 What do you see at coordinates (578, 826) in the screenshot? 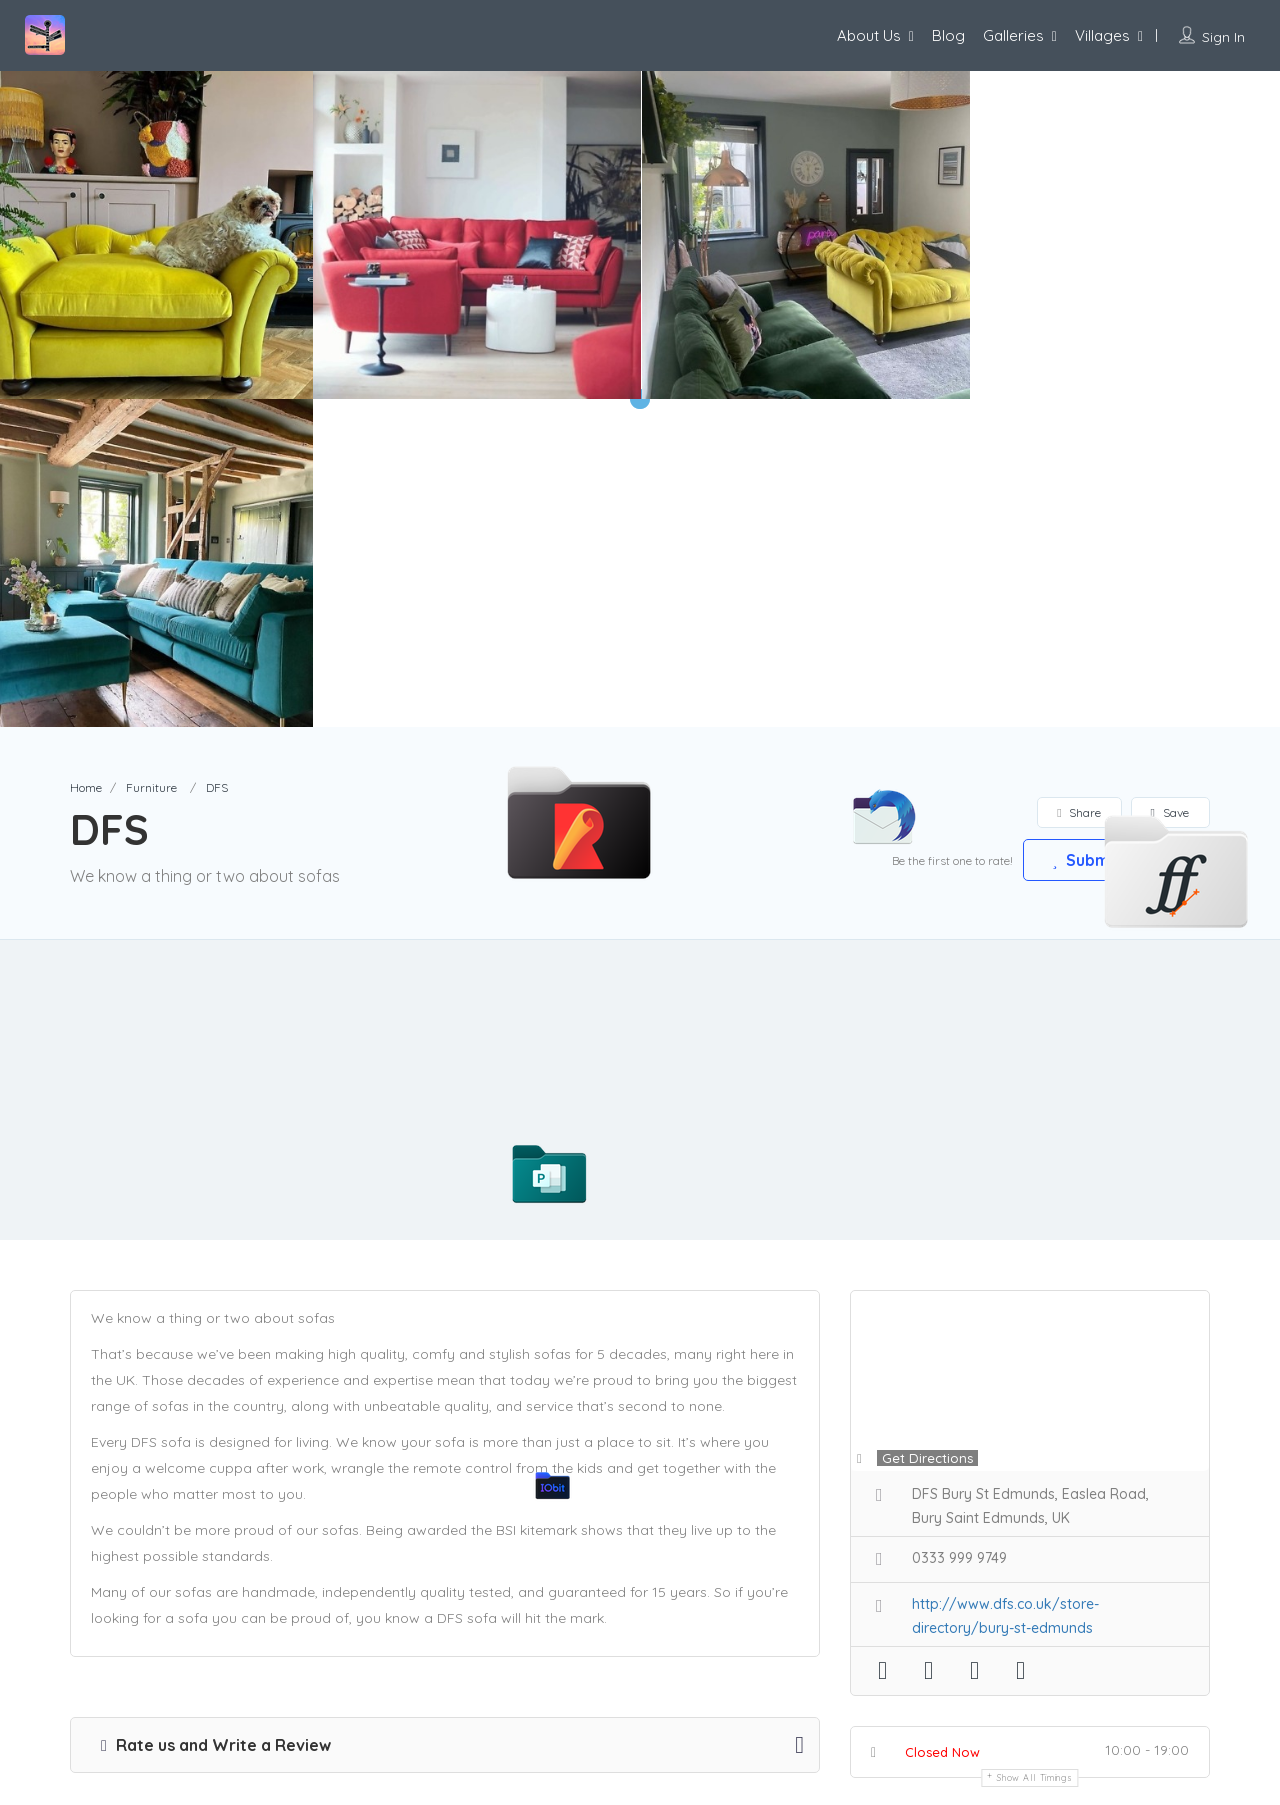
I see `open rollup.js project folder` at bounding box center [578, 826].